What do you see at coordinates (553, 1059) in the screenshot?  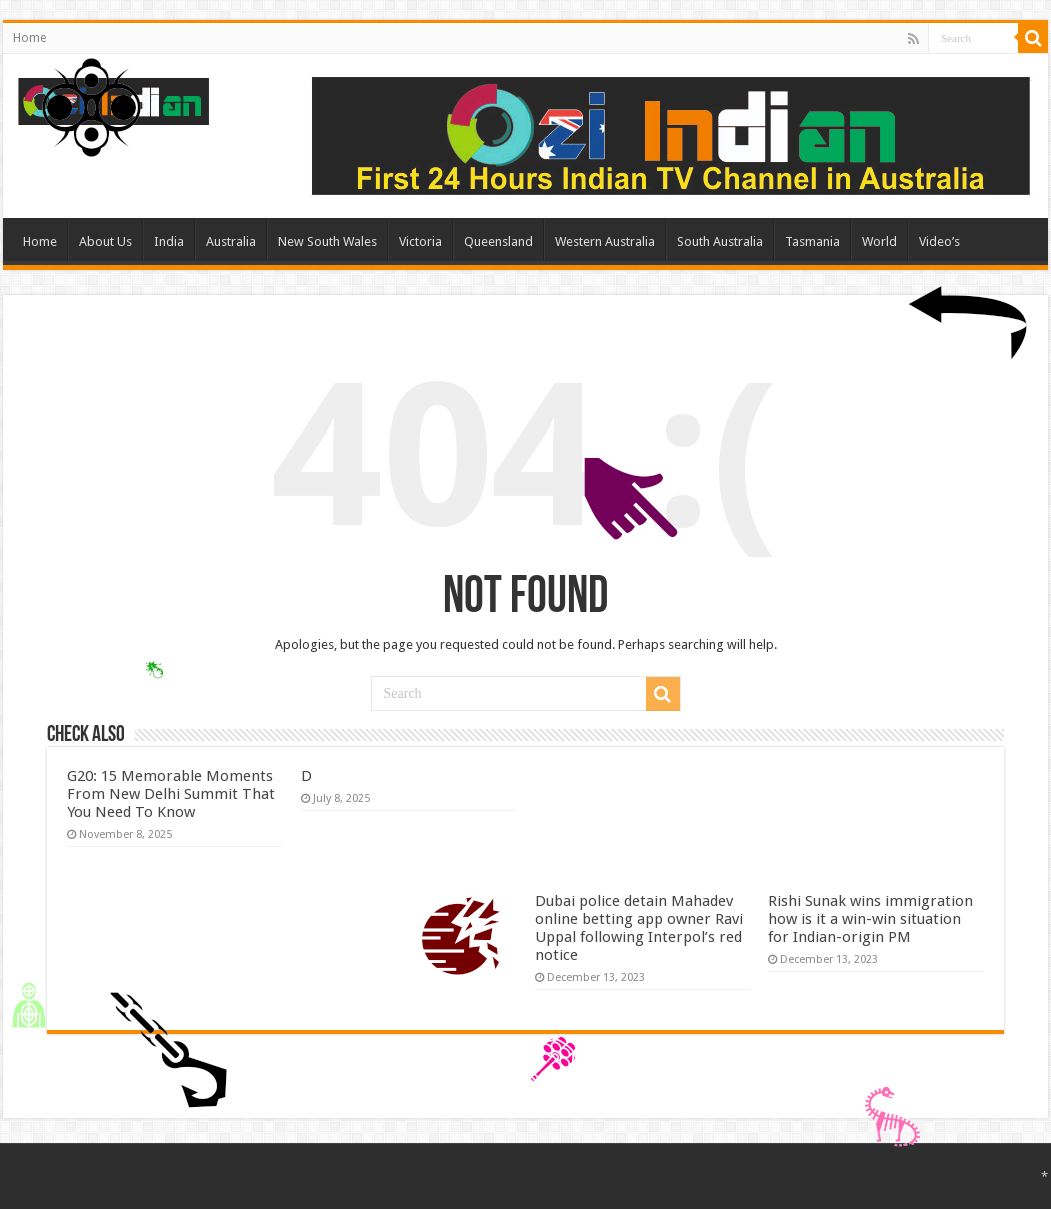 I see `select grenade weapon in inventory` at bounding box center [553, 1059].